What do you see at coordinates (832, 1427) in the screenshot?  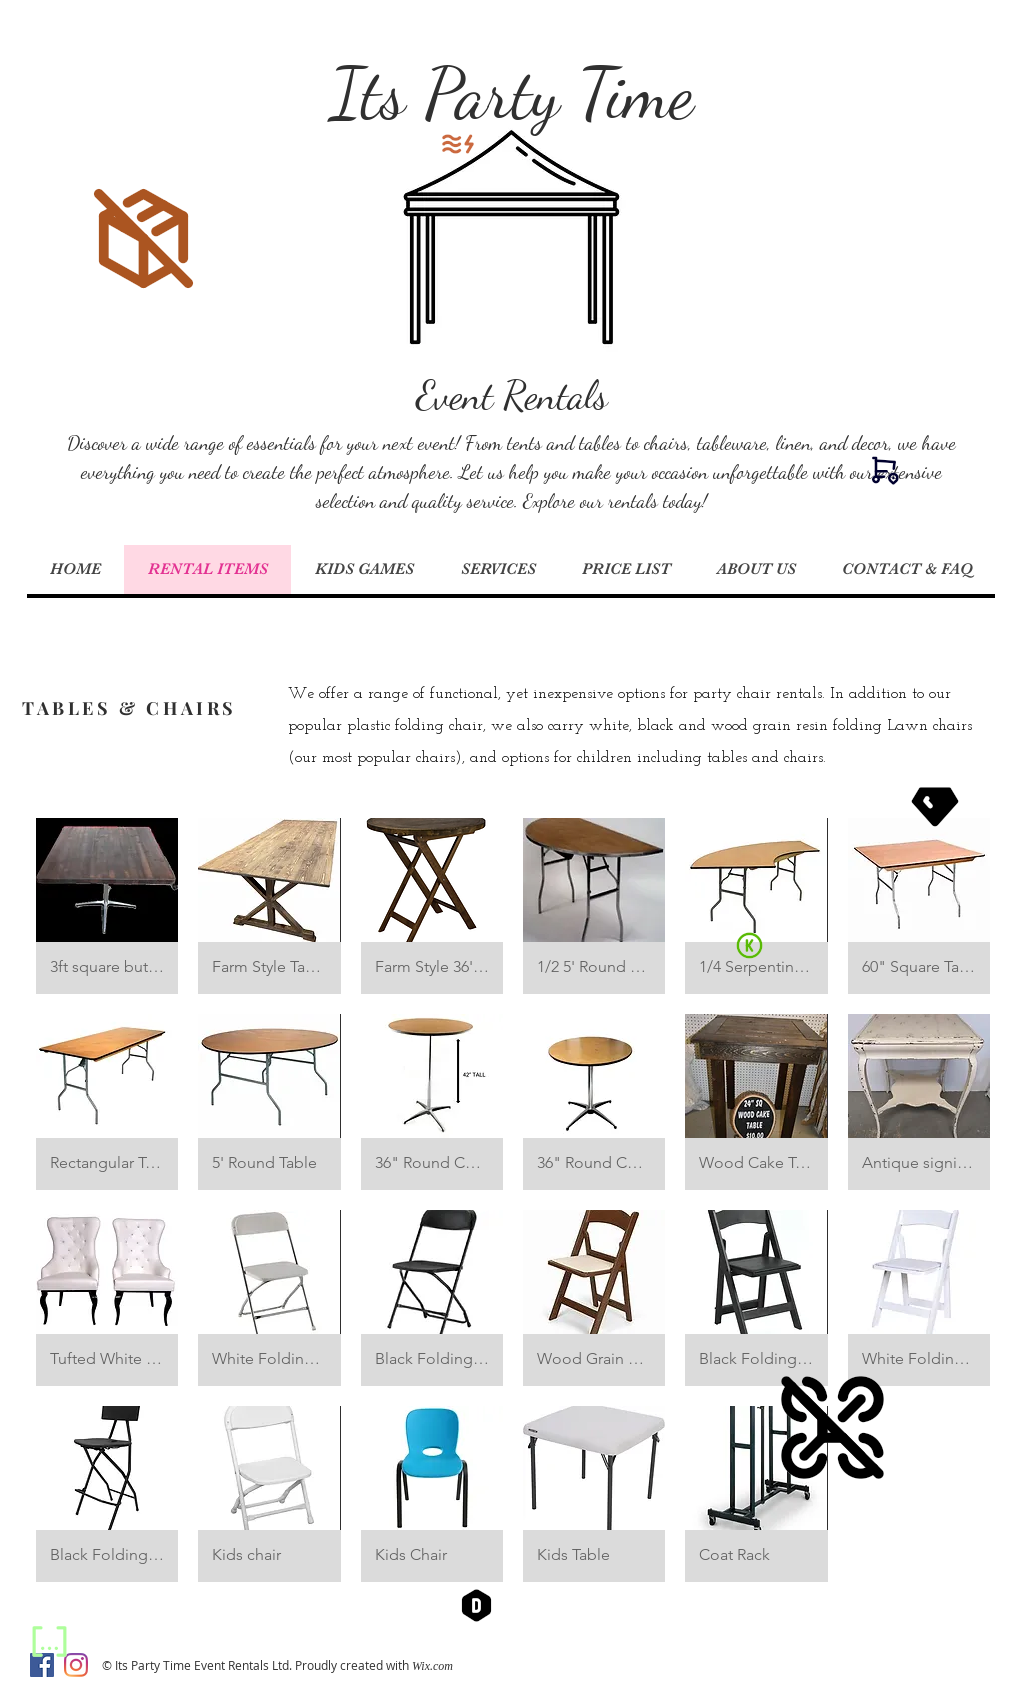 I see `drone connectivity disabled` at bounding box center [832, 1427].